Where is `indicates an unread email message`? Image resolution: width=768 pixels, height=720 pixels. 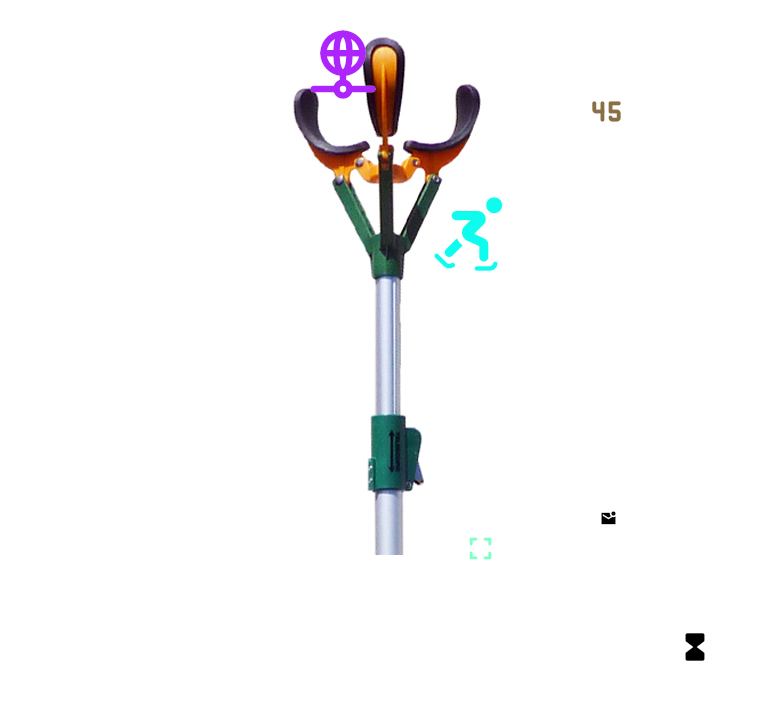 indicates an unread email message is located at coordinates (608, 518).